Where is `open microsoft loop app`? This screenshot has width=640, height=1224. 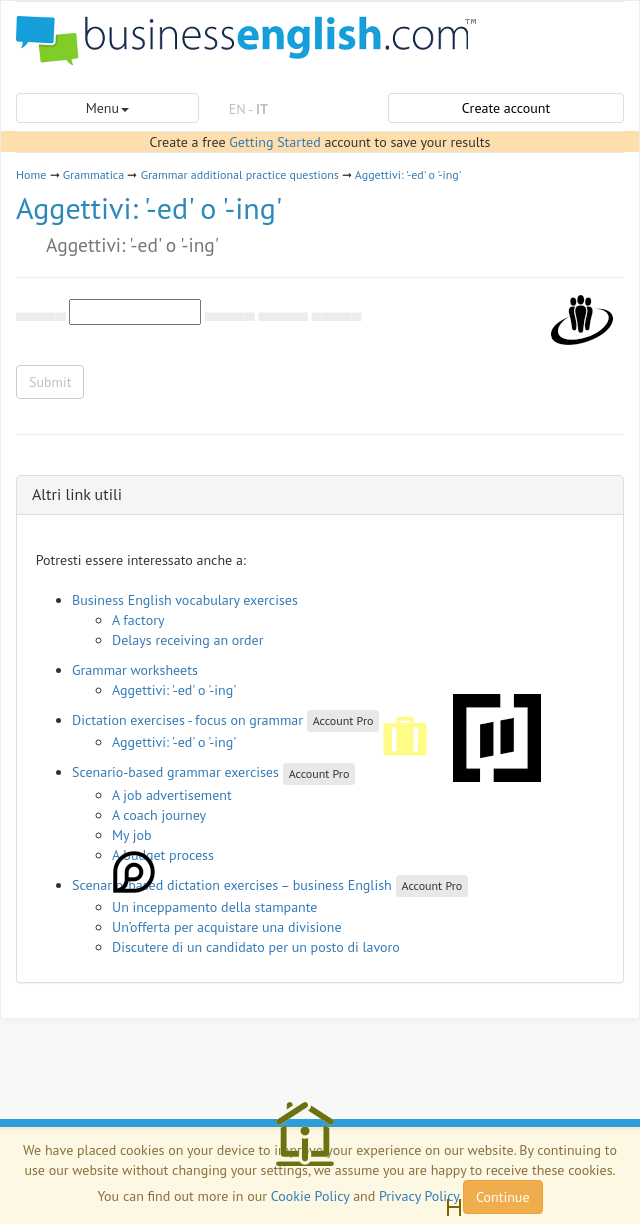
open microsoft loop app is located at coordinates (134, 872).